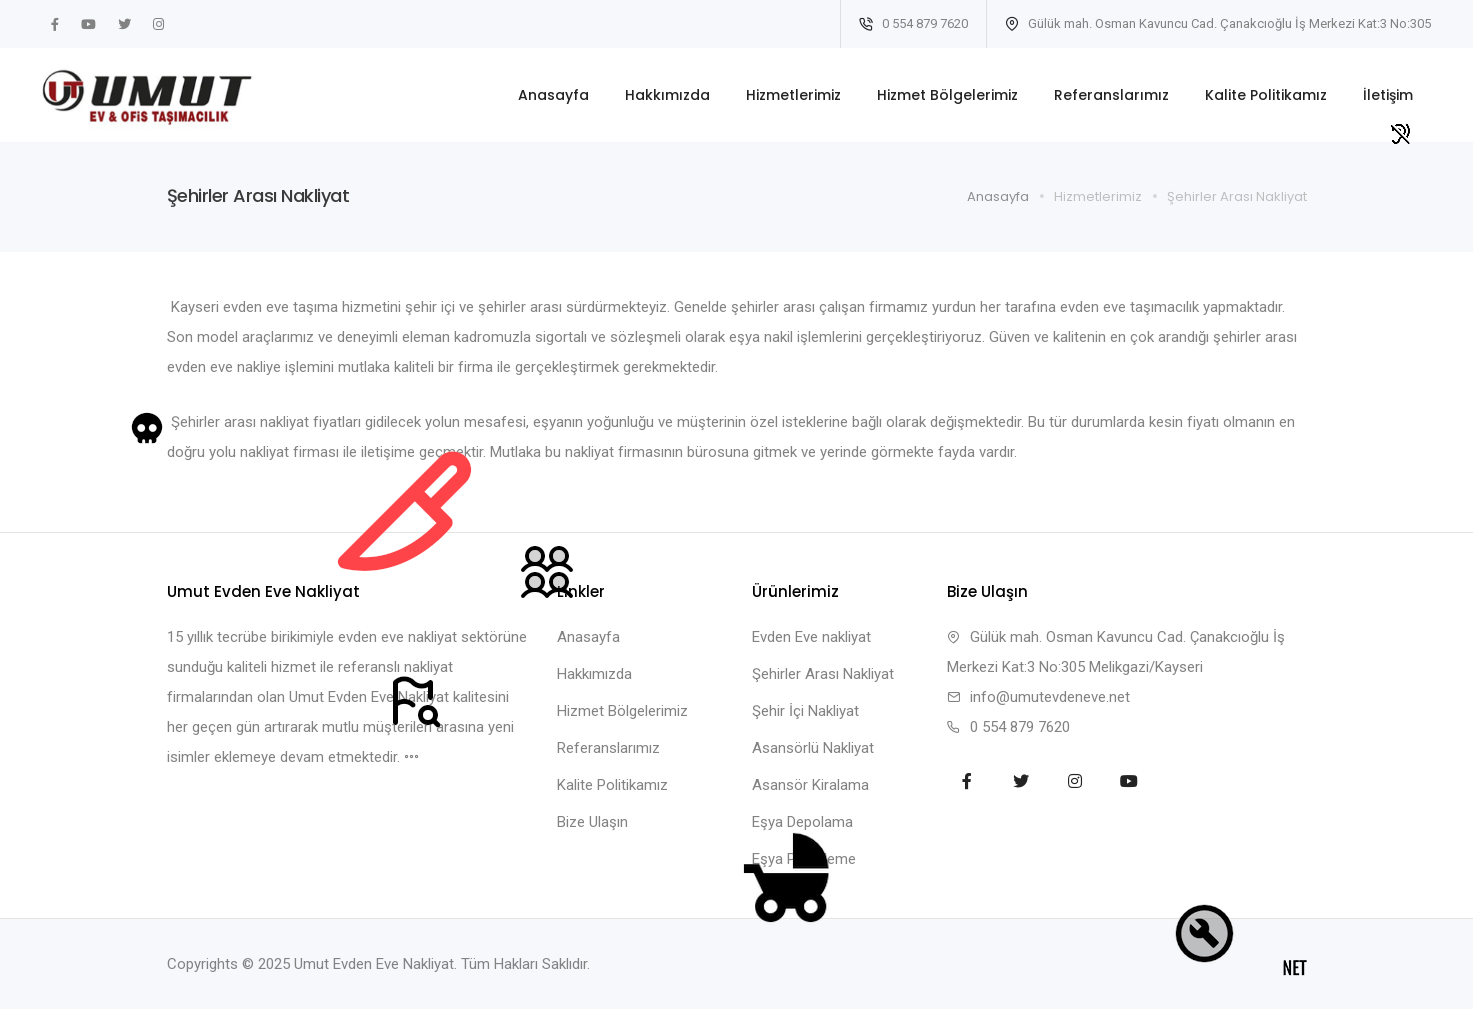 Image resolution: width=1473 pixels, height=1009 pixels. What do you see at coordinates (788, 877) in the screenshot?
I see `indicates a child-friendly or family-friendly location` at bounding box center [788, 877].